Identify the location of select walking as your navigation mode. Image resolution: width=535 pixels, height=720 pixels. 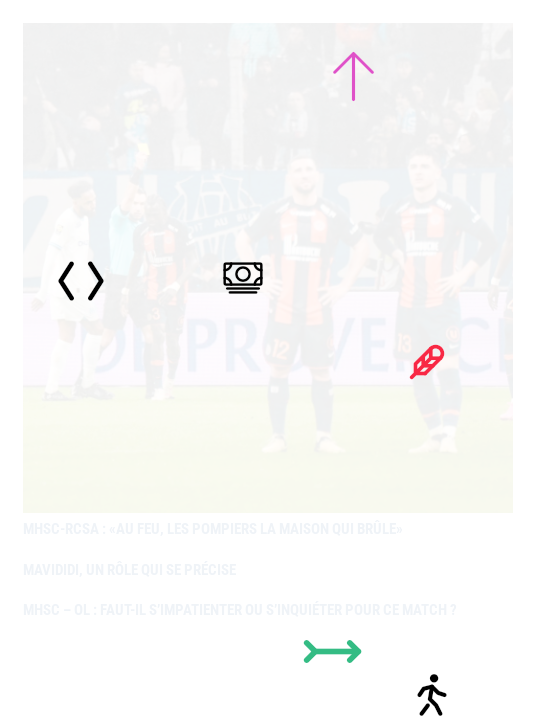
(432, 695).